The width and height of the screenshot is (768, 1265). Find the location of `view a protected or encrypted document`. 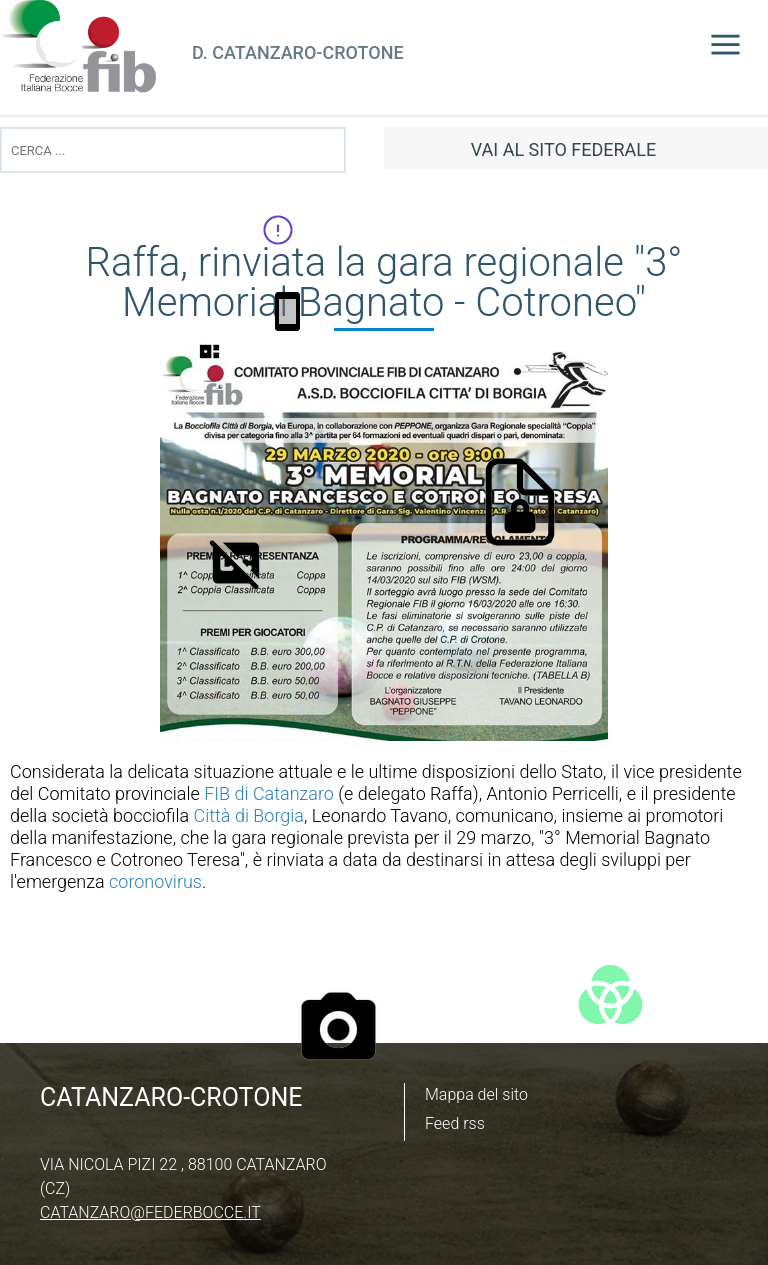

view a protected or encrypted document is located at coordinates (520, 502).